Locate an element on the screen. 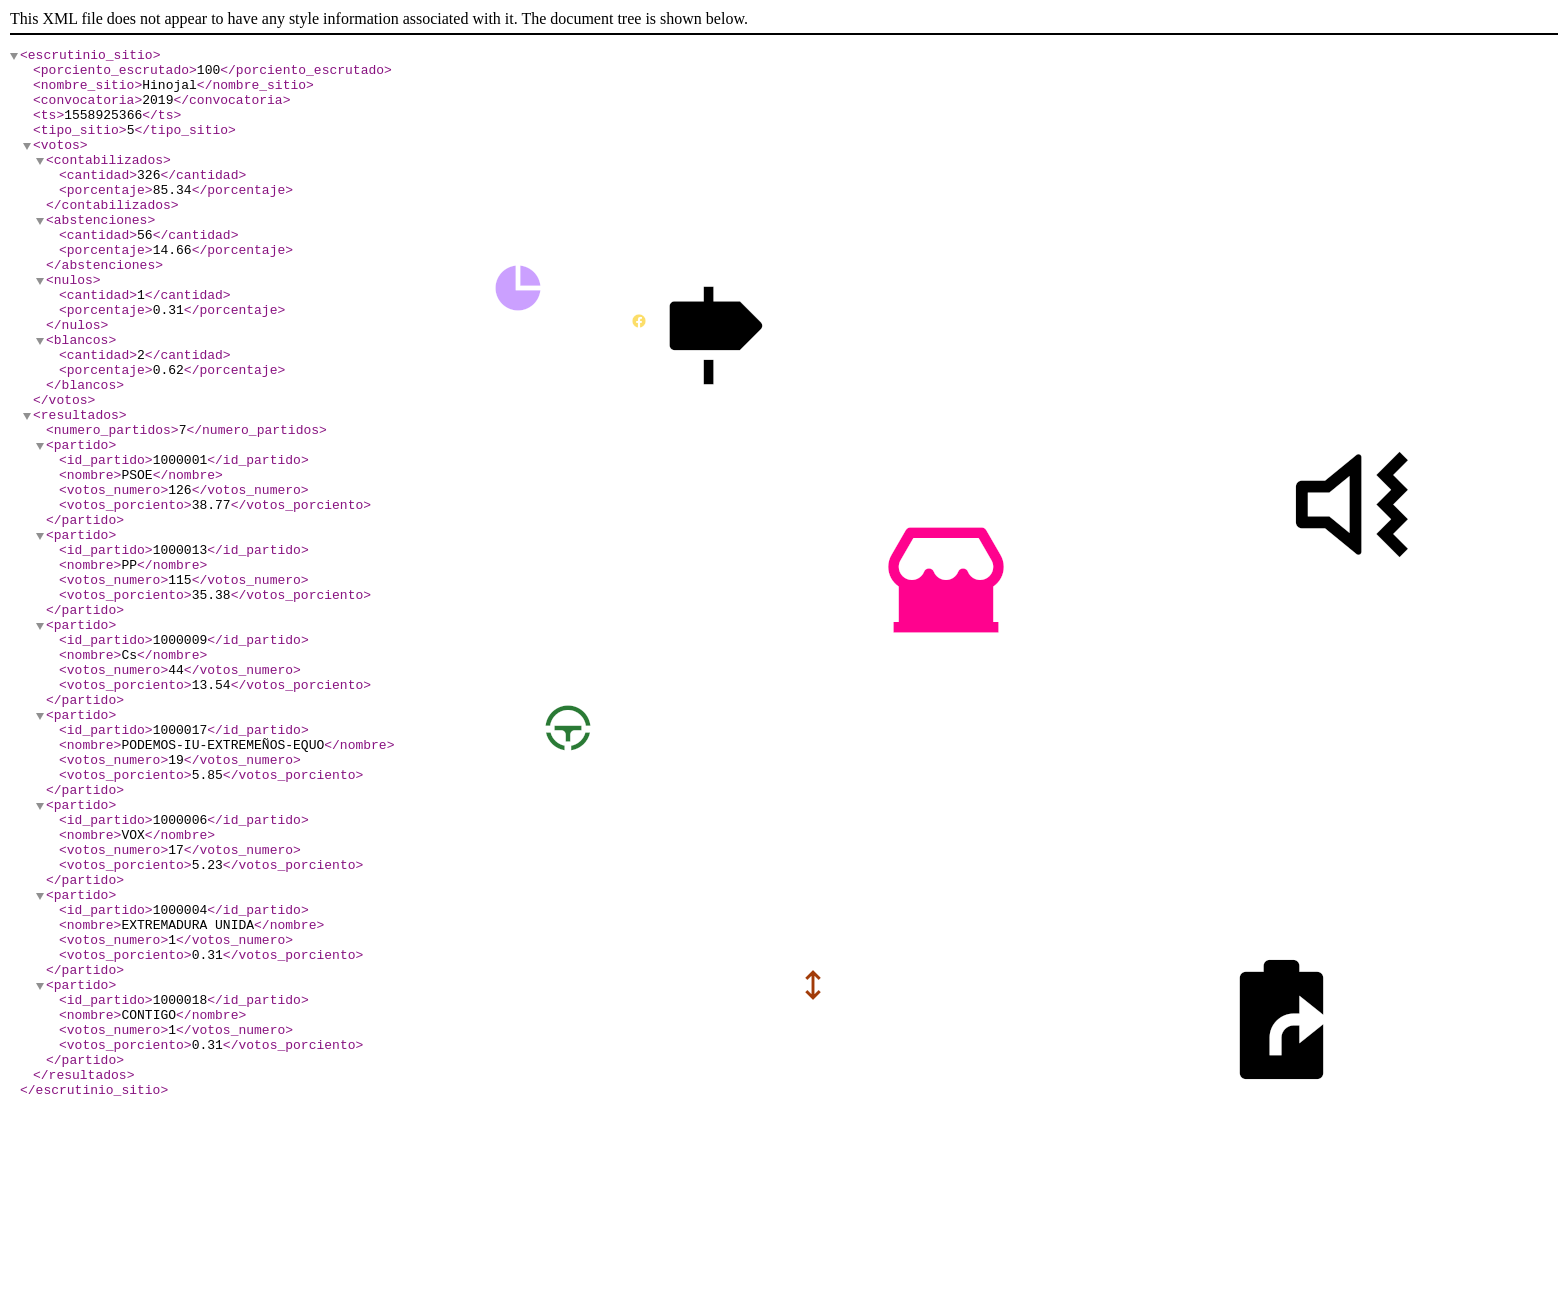 The width and height of the screenshot is (1568, 1308). expand content vertically is located at coordinates (813, 985).